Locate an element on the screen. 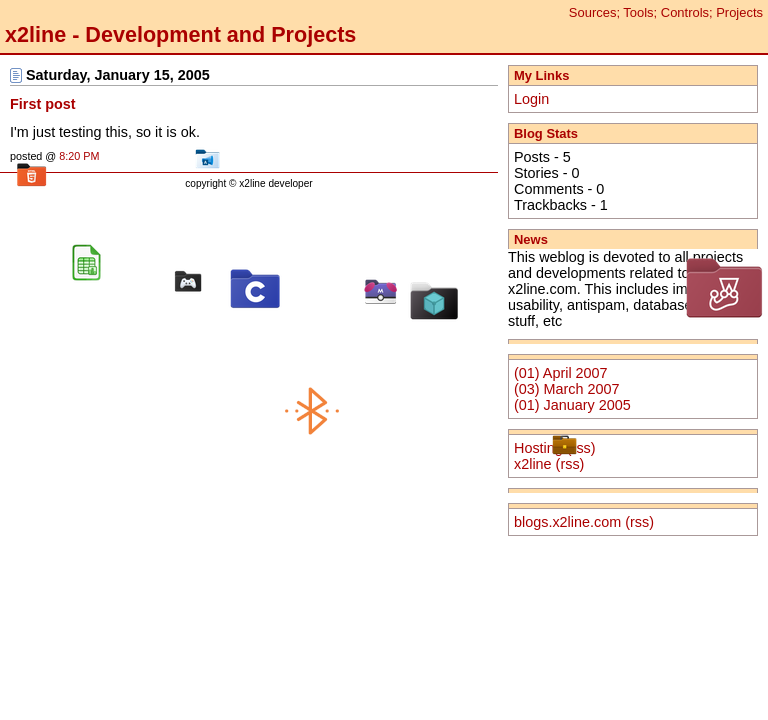 The width and height of the screenshot is (768, 720). open IPFS folder is located at coordinates (434, 302).